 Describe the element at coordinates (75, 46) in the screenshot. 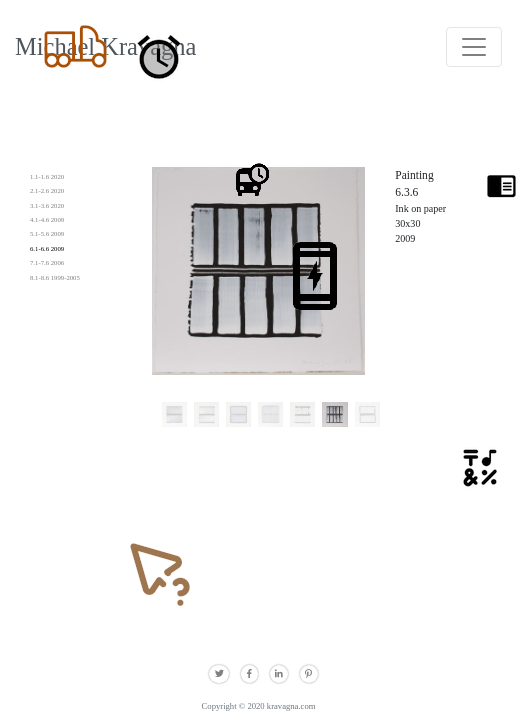

I see `track shipment or delivery status` at that location.